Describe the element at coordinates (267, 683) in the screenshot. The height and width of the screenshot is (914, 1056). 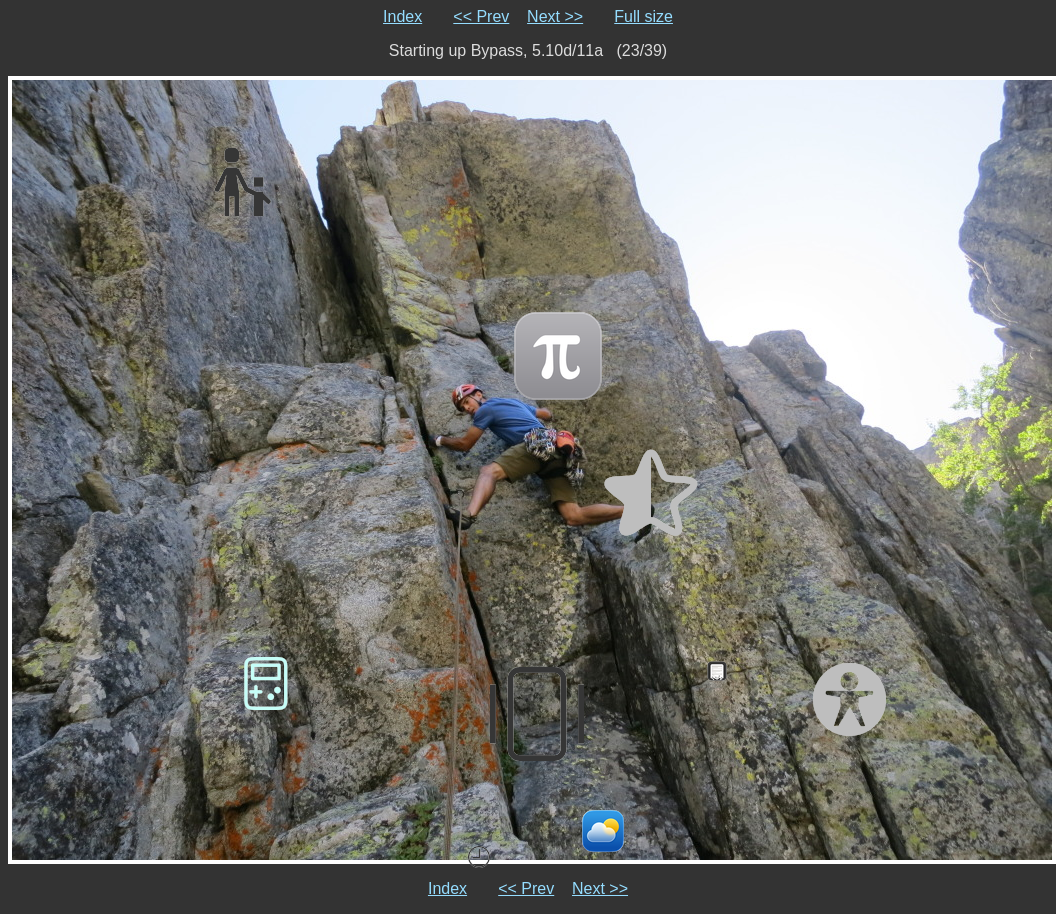
I see `open the games app` at that location.